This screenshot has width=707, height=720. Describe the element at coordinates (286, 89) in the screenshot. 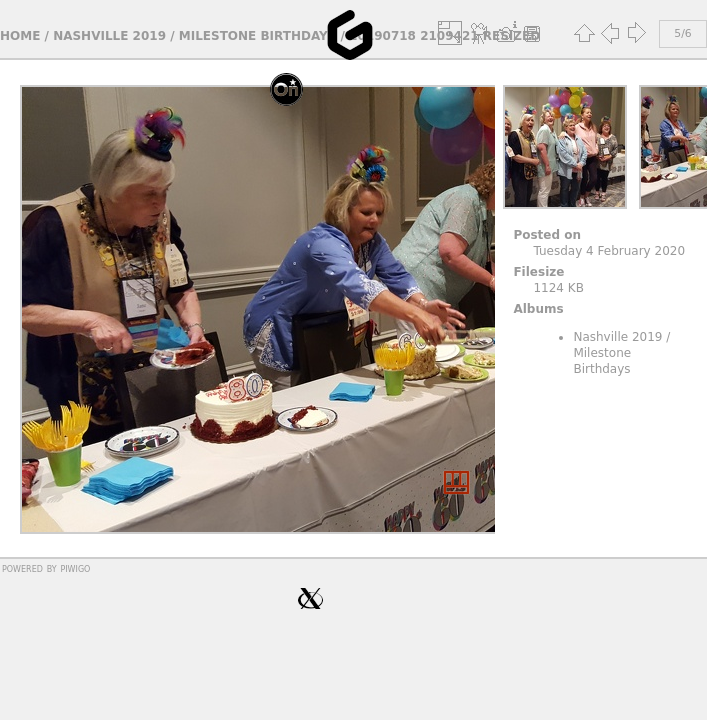

I see `access OnStar connected vehicle services` at that location.